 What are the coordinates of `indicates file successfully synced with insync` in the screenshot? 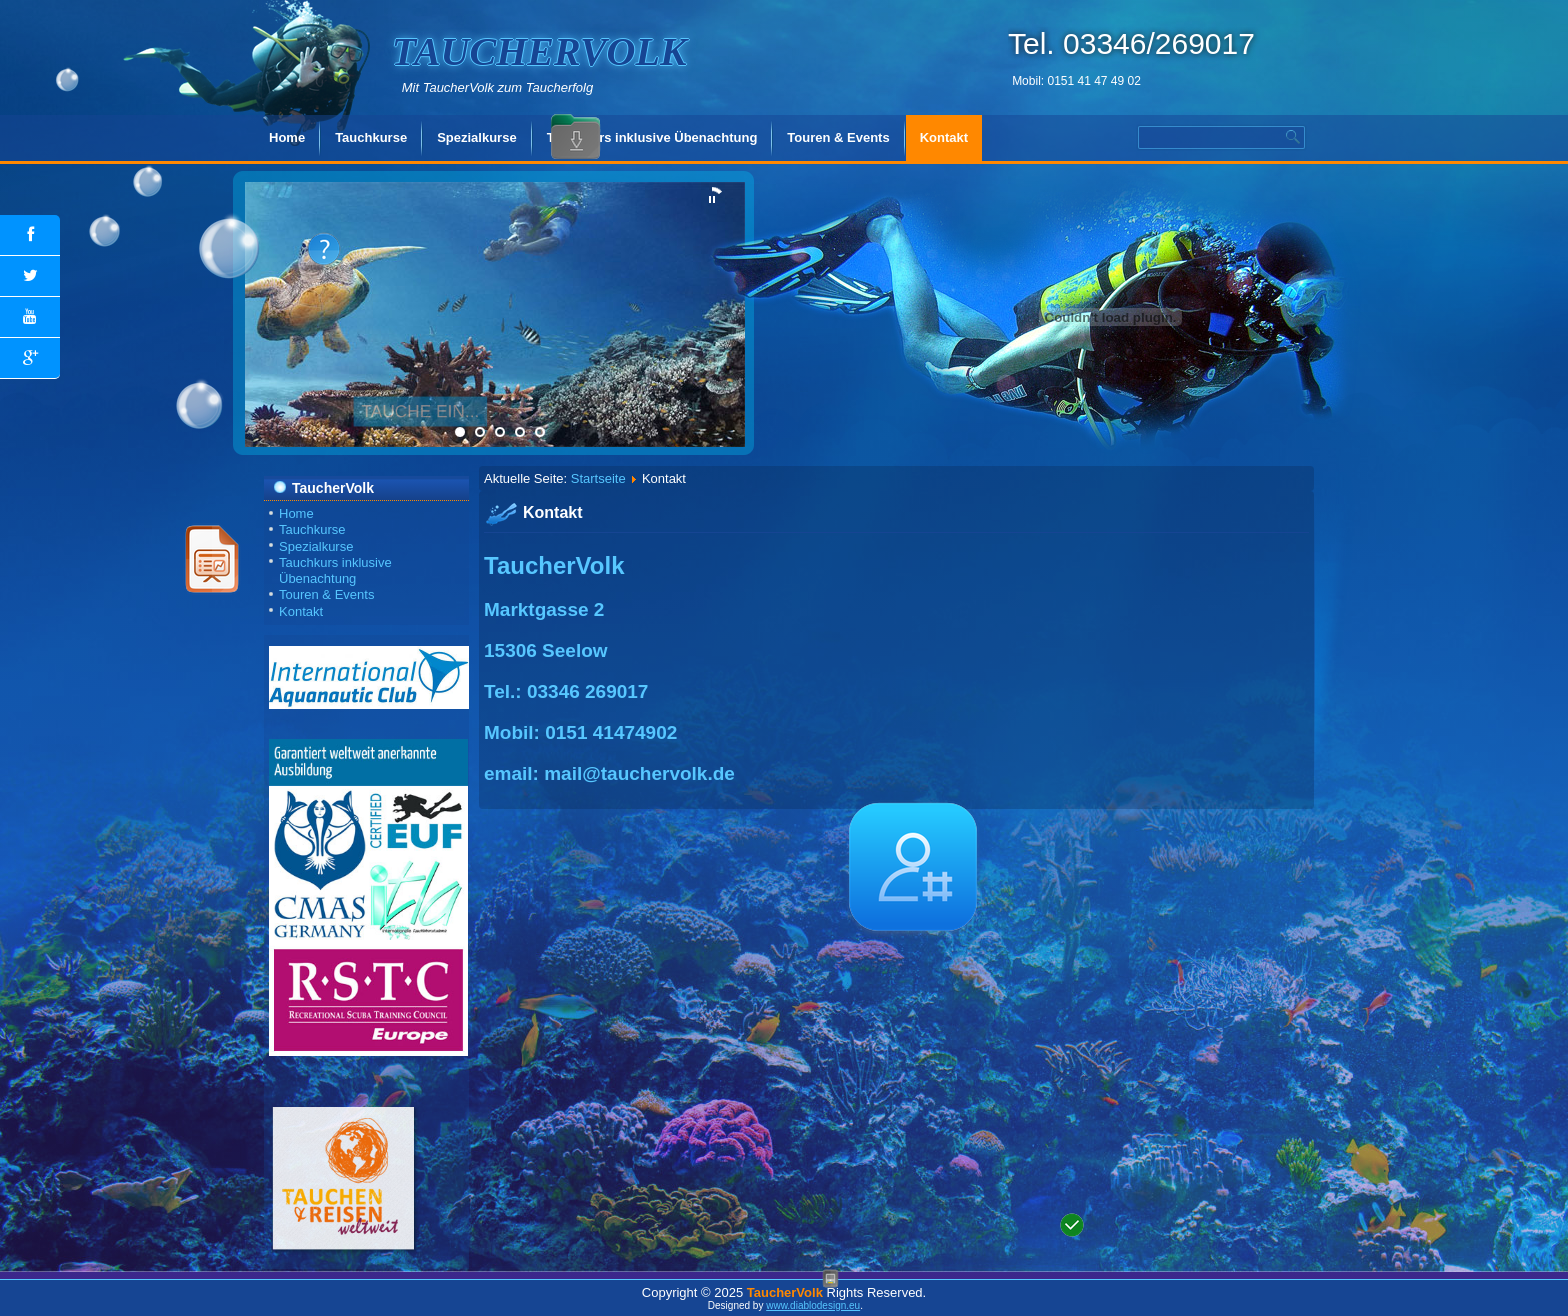 It's located at (1072, 1225).